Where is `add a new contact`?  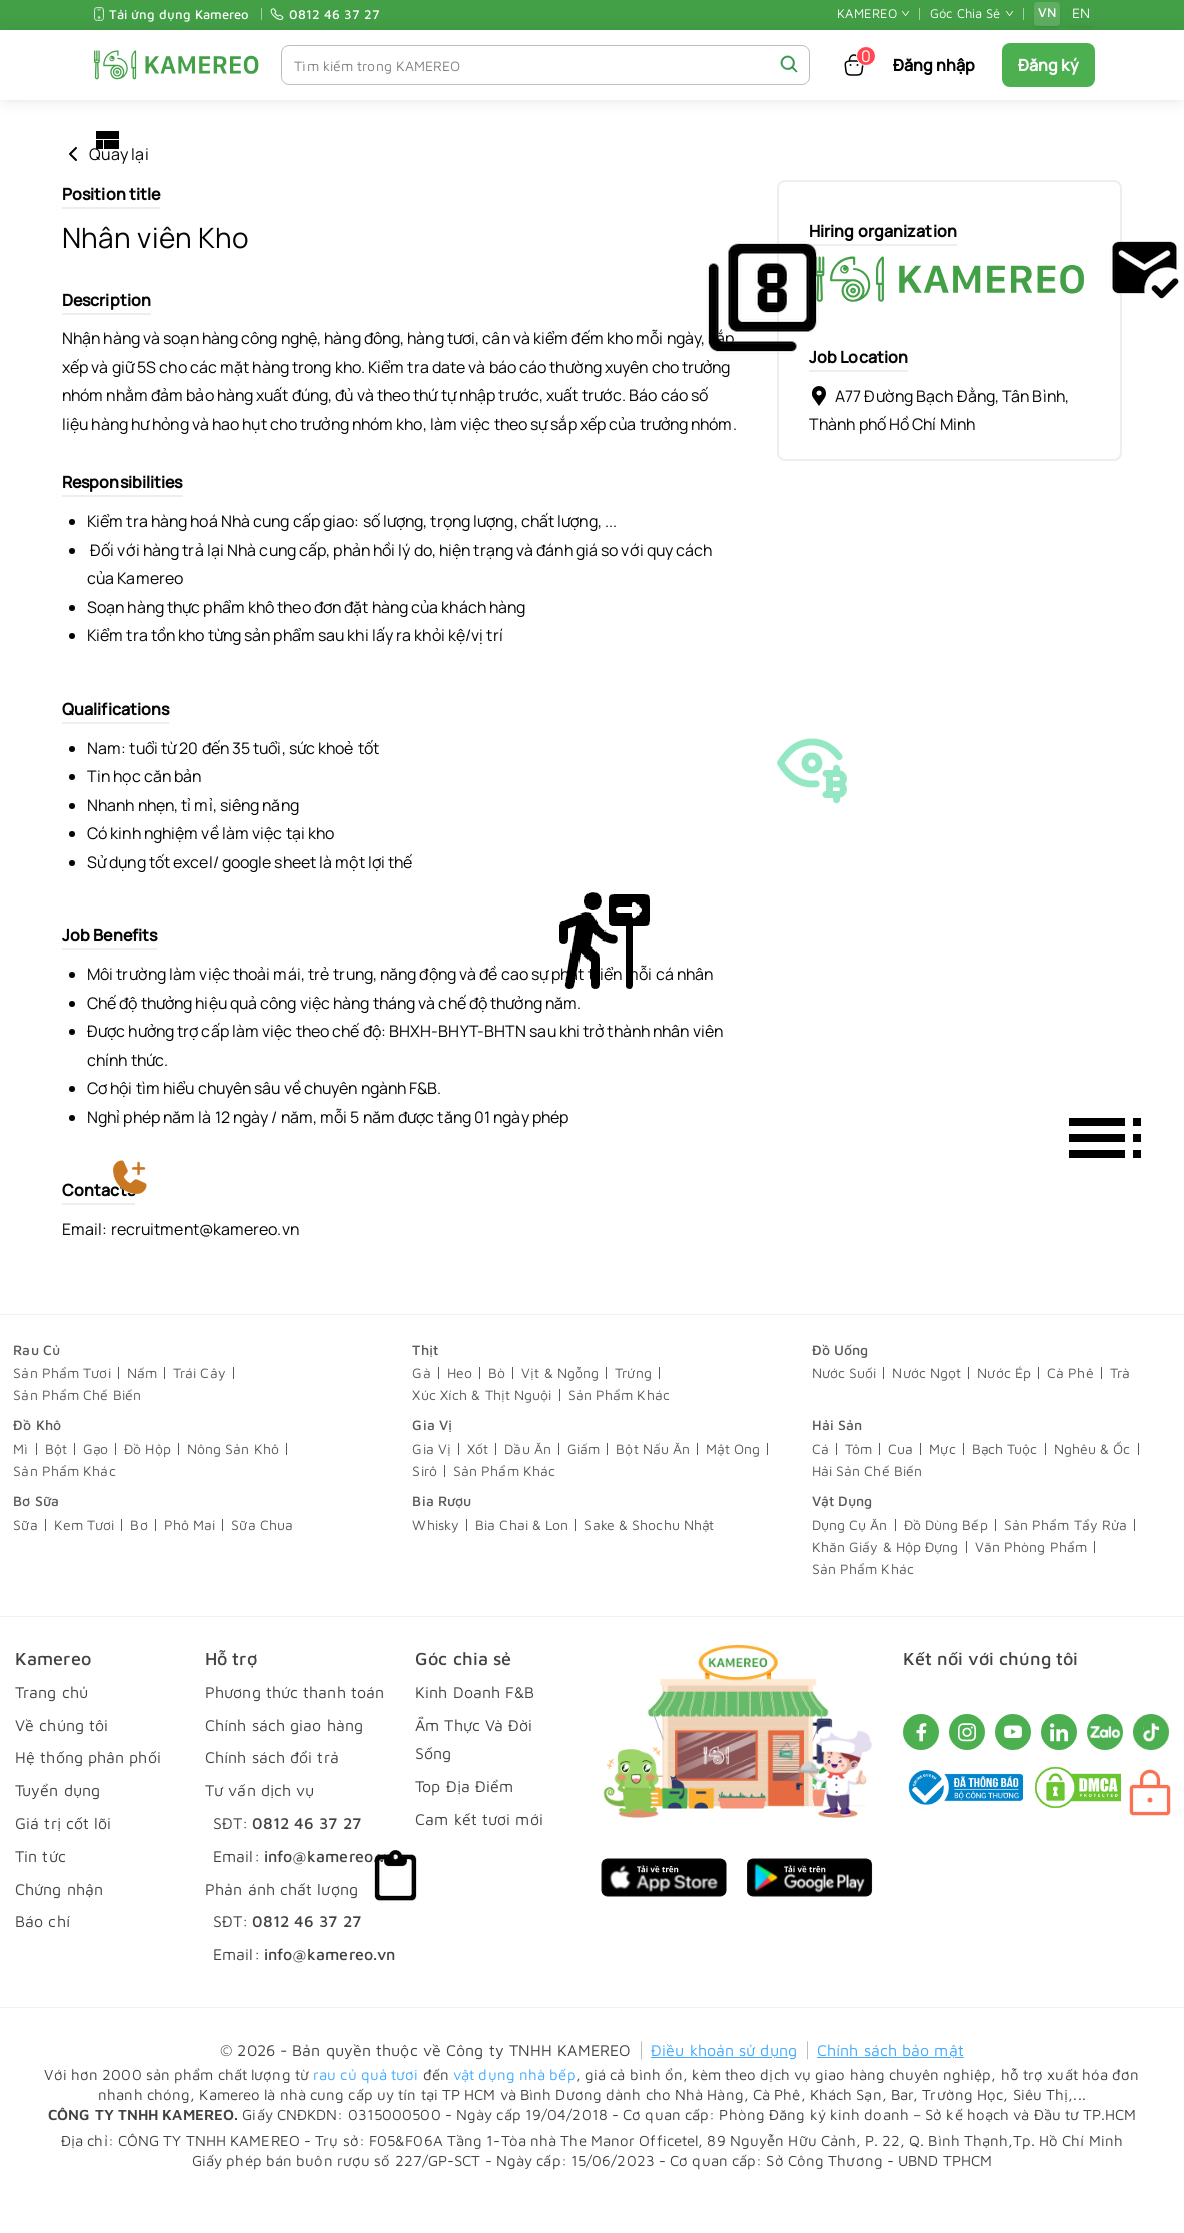
add a new contact is located at coordinates (130, 1176).